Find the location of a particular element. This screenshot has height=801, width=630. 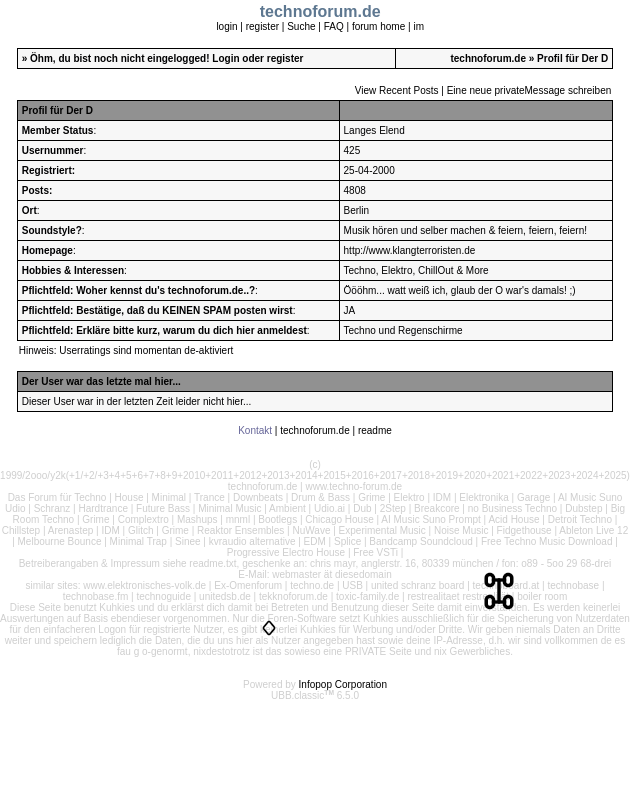

select 4WD or all-wheel drive mode is located at coordinates (499, 591).